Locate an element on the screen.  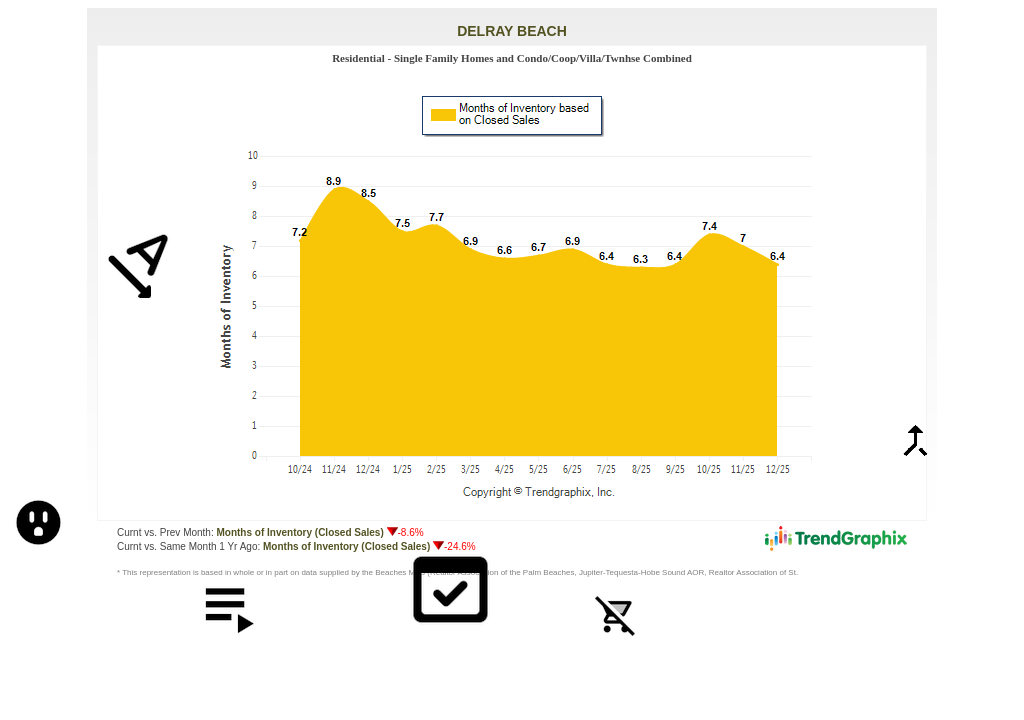
rotate text at a downward angle is located at coordinates (140, 265).